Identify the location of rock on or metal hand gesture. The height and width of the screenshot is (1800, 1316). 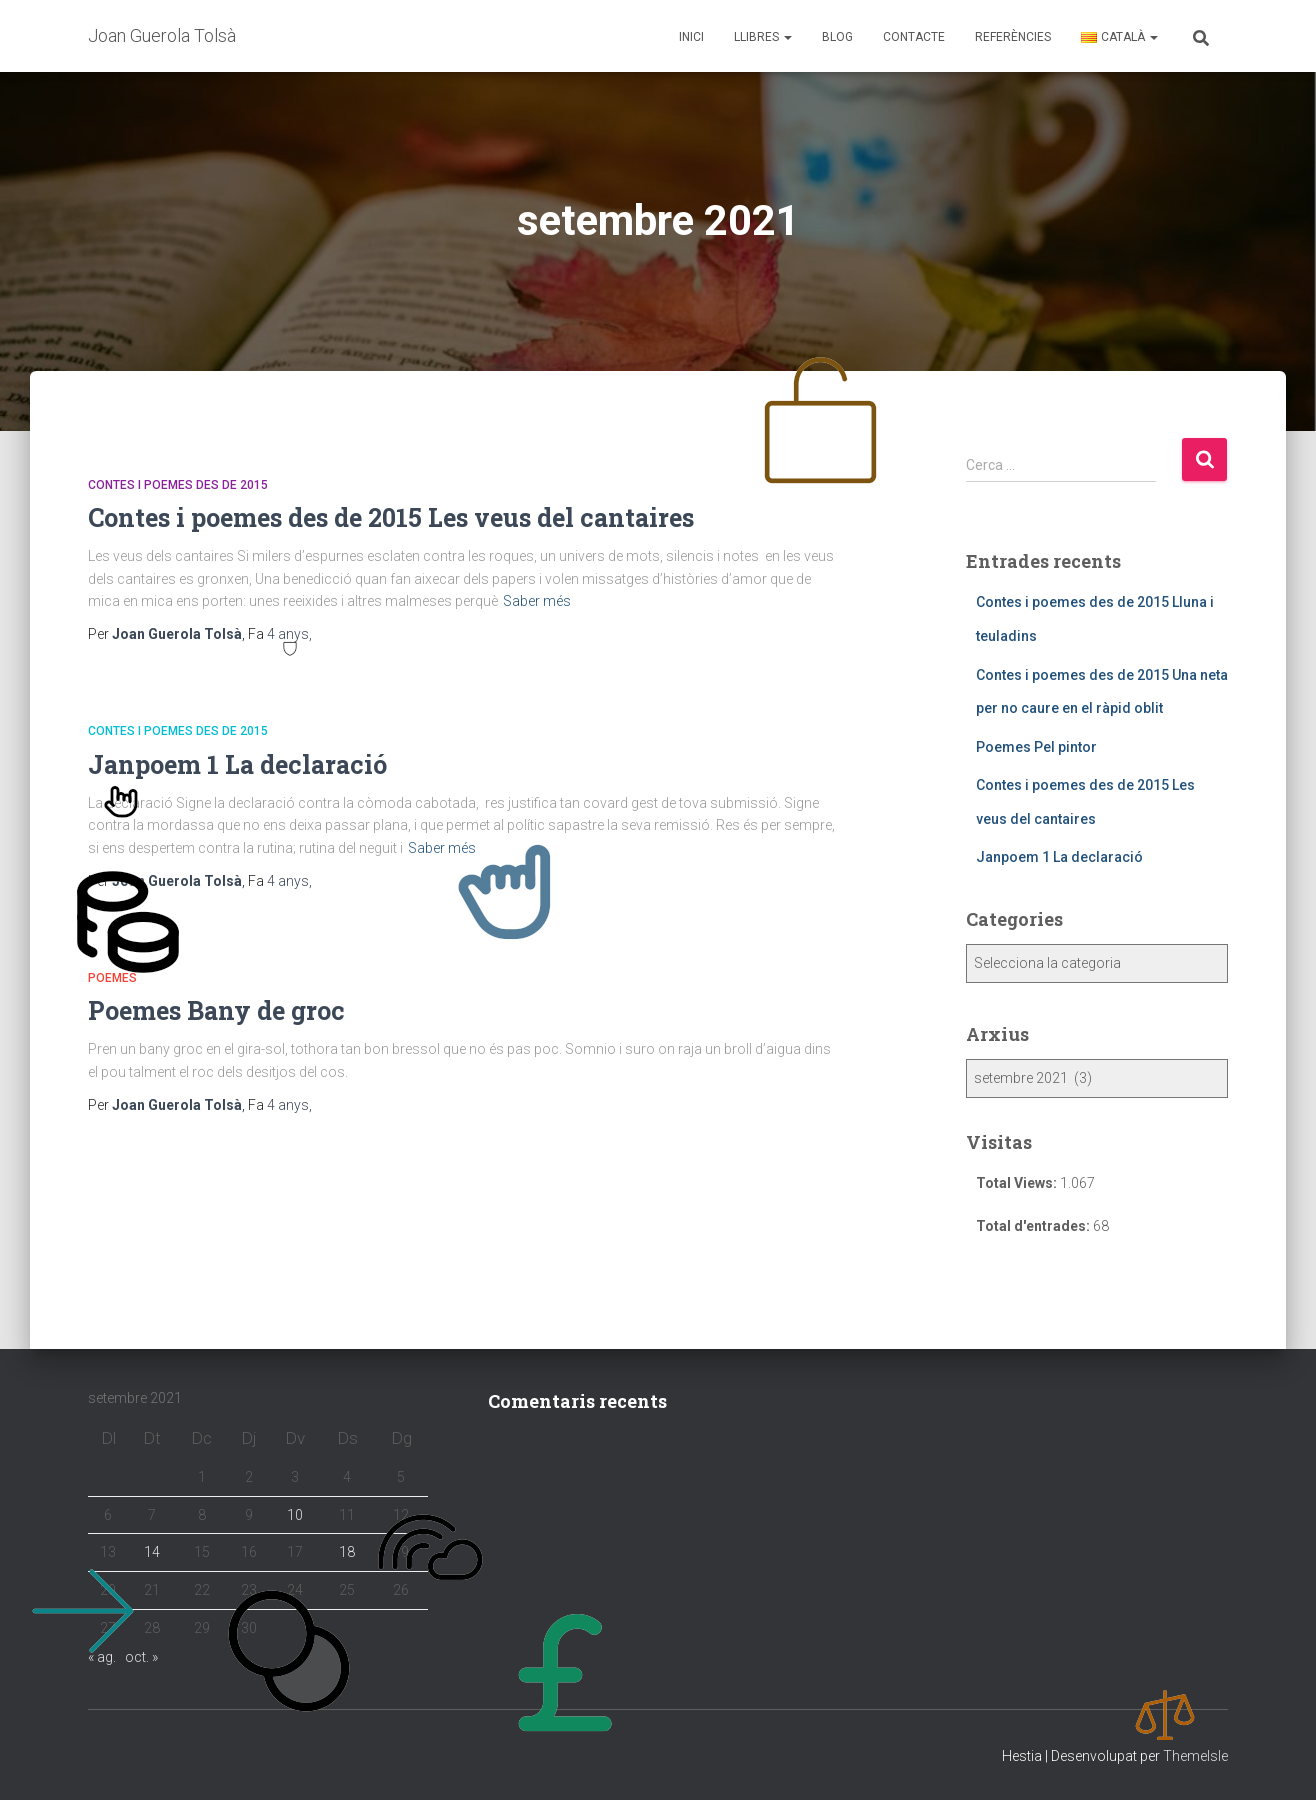
(121, 801).